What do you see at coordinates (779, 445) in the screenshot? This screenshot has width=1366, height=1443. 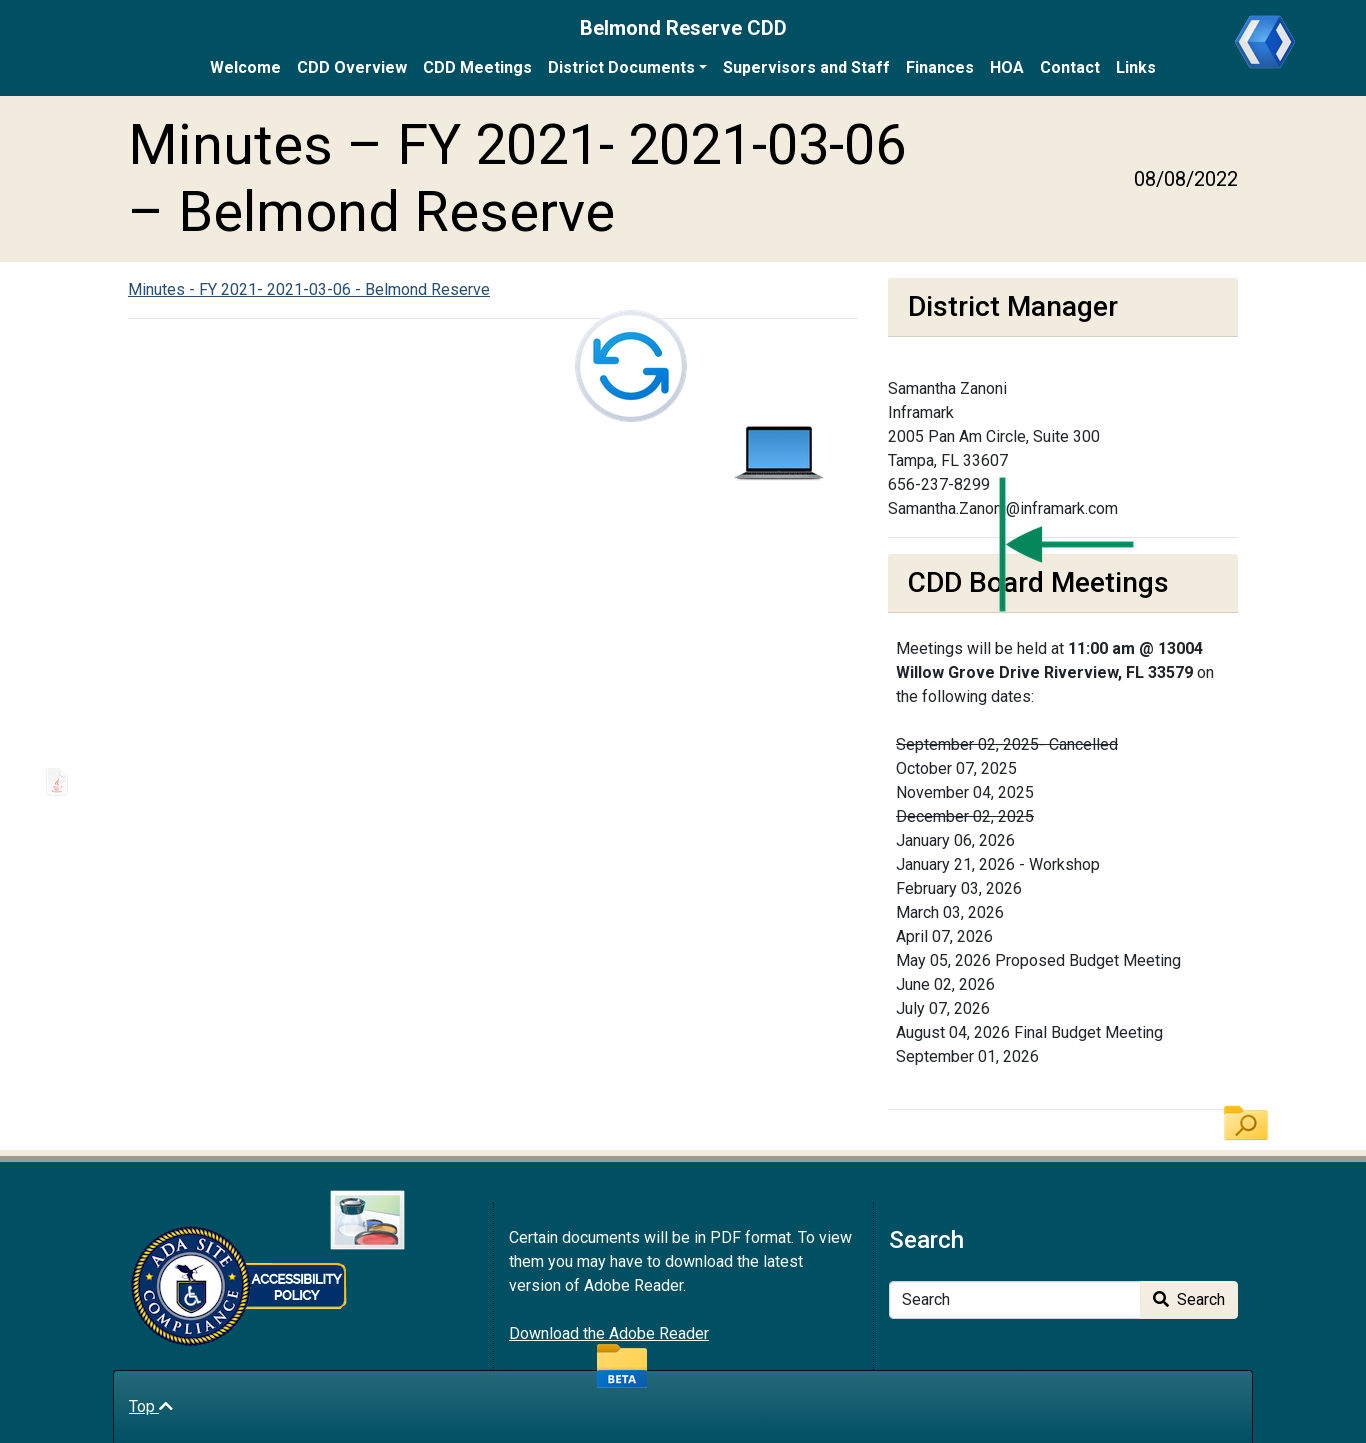 I see `represents this macbook device in system settings` at bounding box center [779, 445].